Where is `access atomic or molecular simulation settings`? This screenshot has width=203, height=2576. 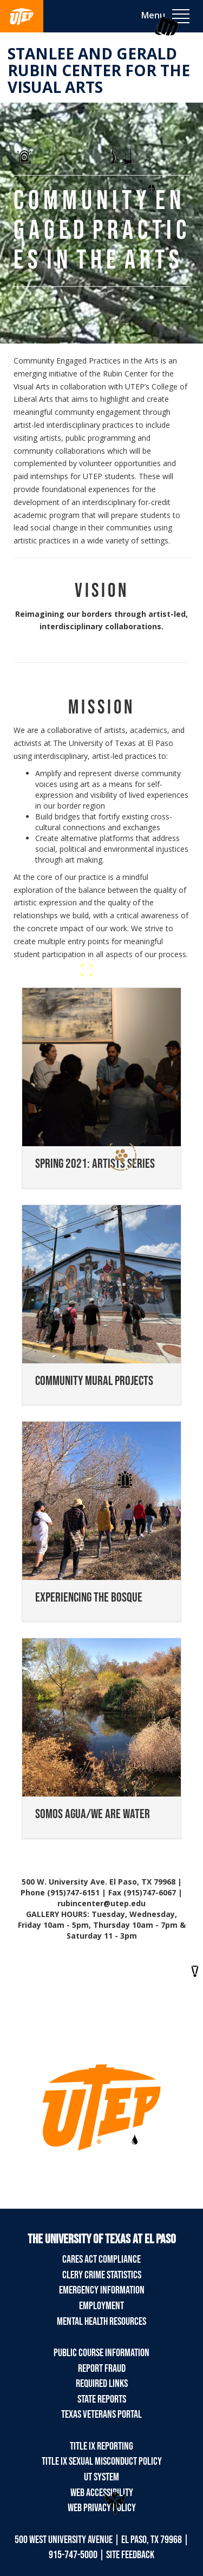
access atomic or molecular simulation settings is located at coordinates (123, 1157).